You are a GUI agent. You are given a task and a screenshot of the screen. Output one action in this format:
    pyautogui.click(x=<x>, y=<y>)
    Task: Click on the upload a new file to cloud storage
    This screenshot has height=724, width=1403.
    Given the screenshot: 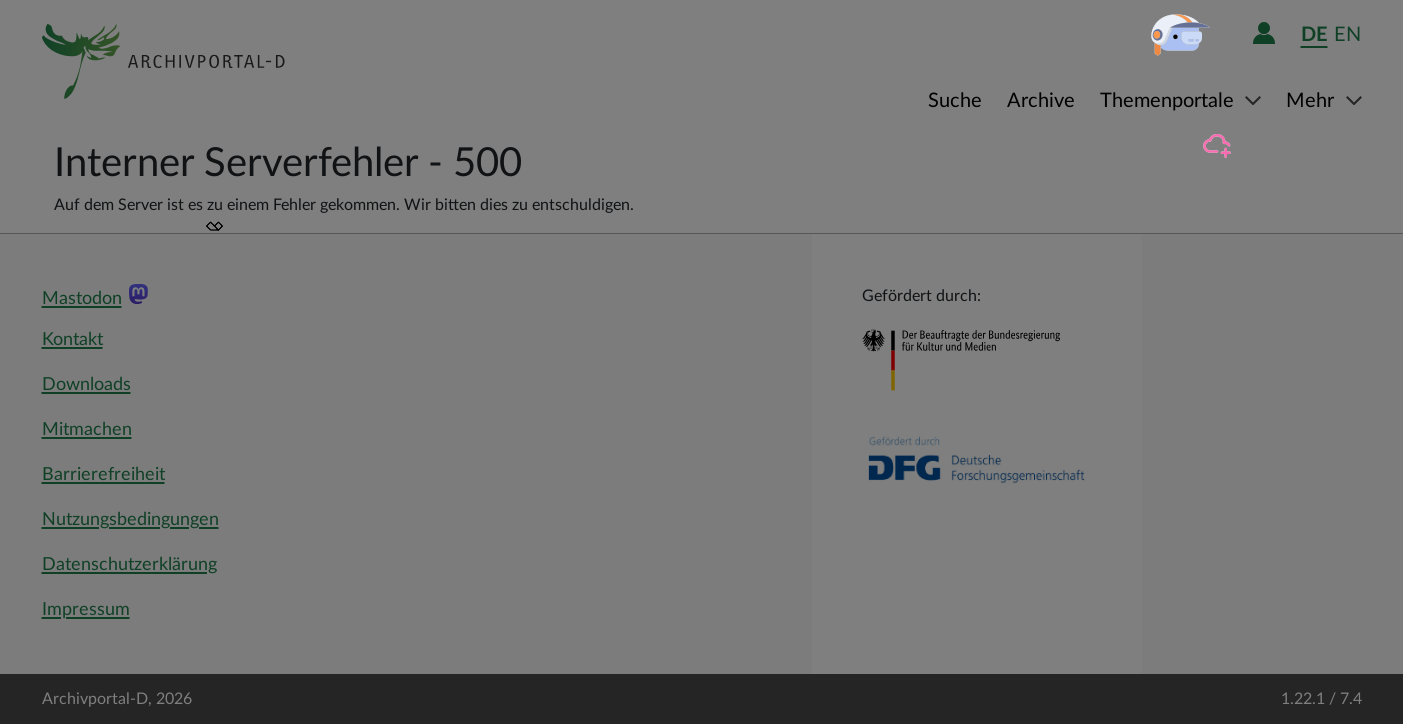 What is the action you would take?
    pyautogui.click(x=1217, y=144)
    